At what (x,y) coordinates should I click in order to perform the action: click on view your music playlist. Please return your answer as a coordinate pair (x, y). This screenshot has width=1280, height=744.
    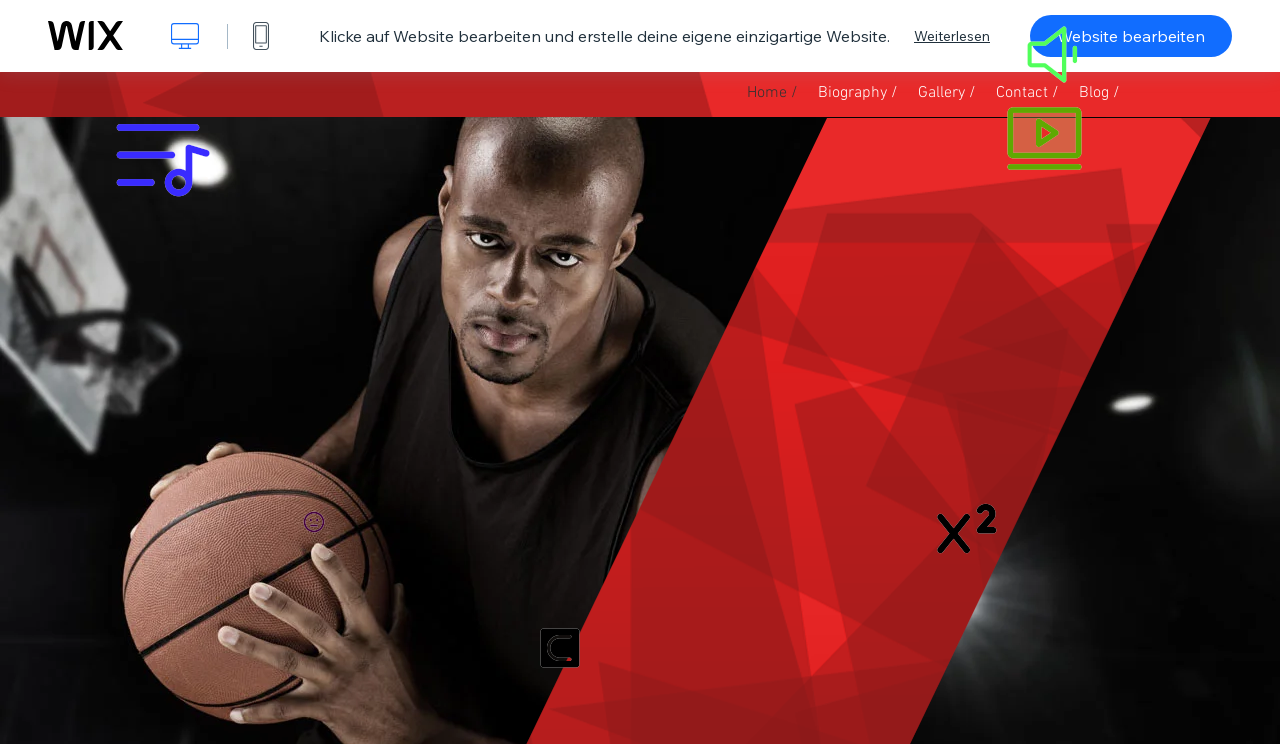
    Looking at the image, I should click on (158, 155).